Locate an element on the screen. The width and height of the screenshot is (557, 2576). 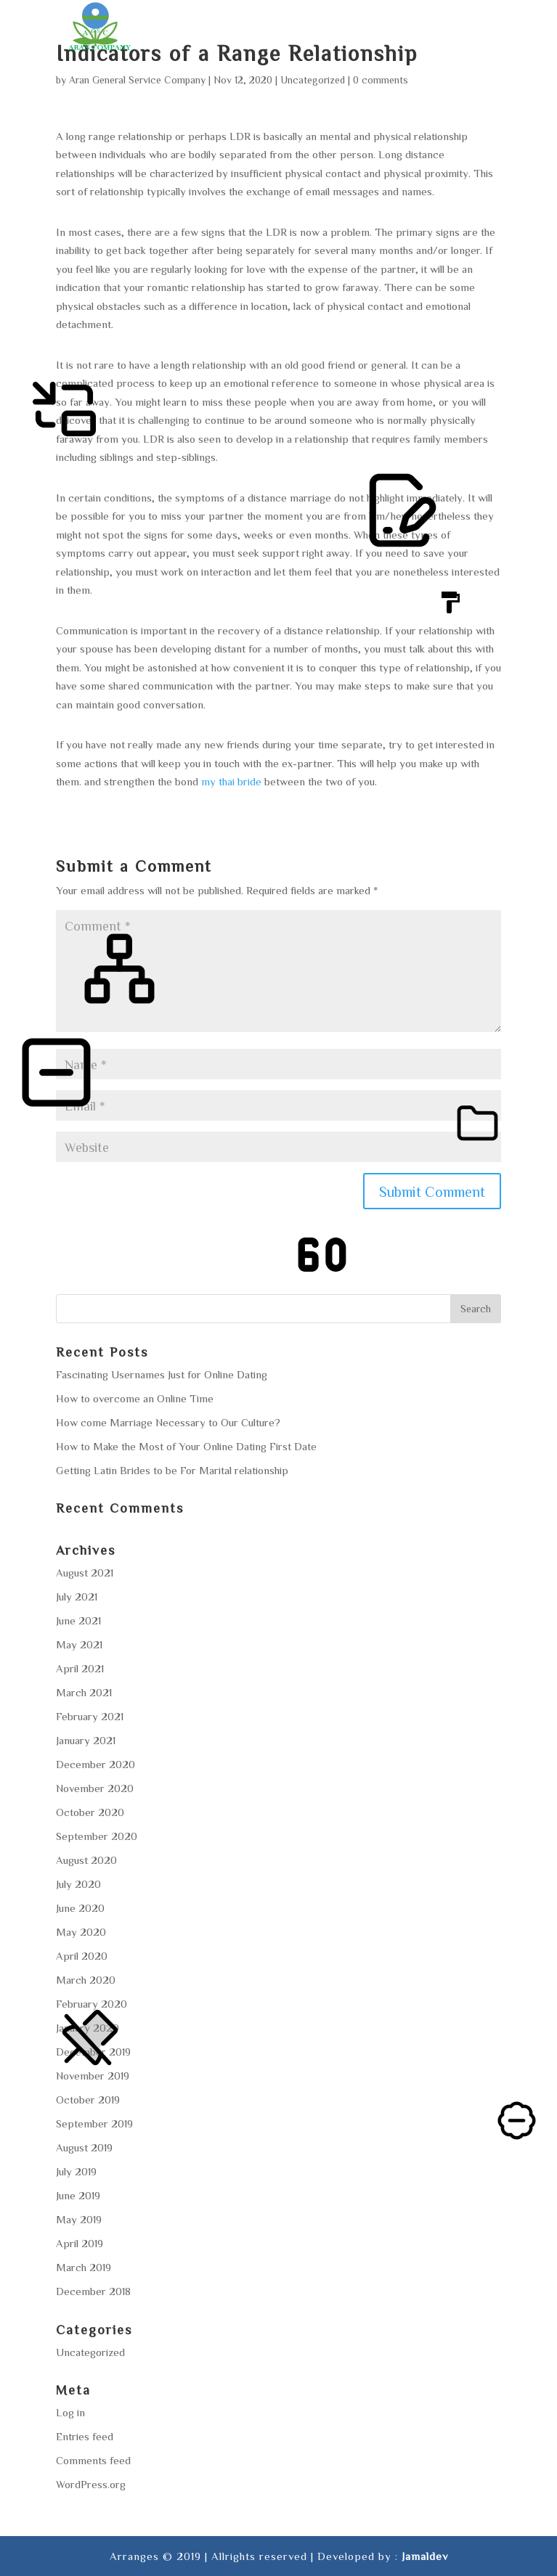
enable picture-in-picture mode is located at coordinates (64, 407).